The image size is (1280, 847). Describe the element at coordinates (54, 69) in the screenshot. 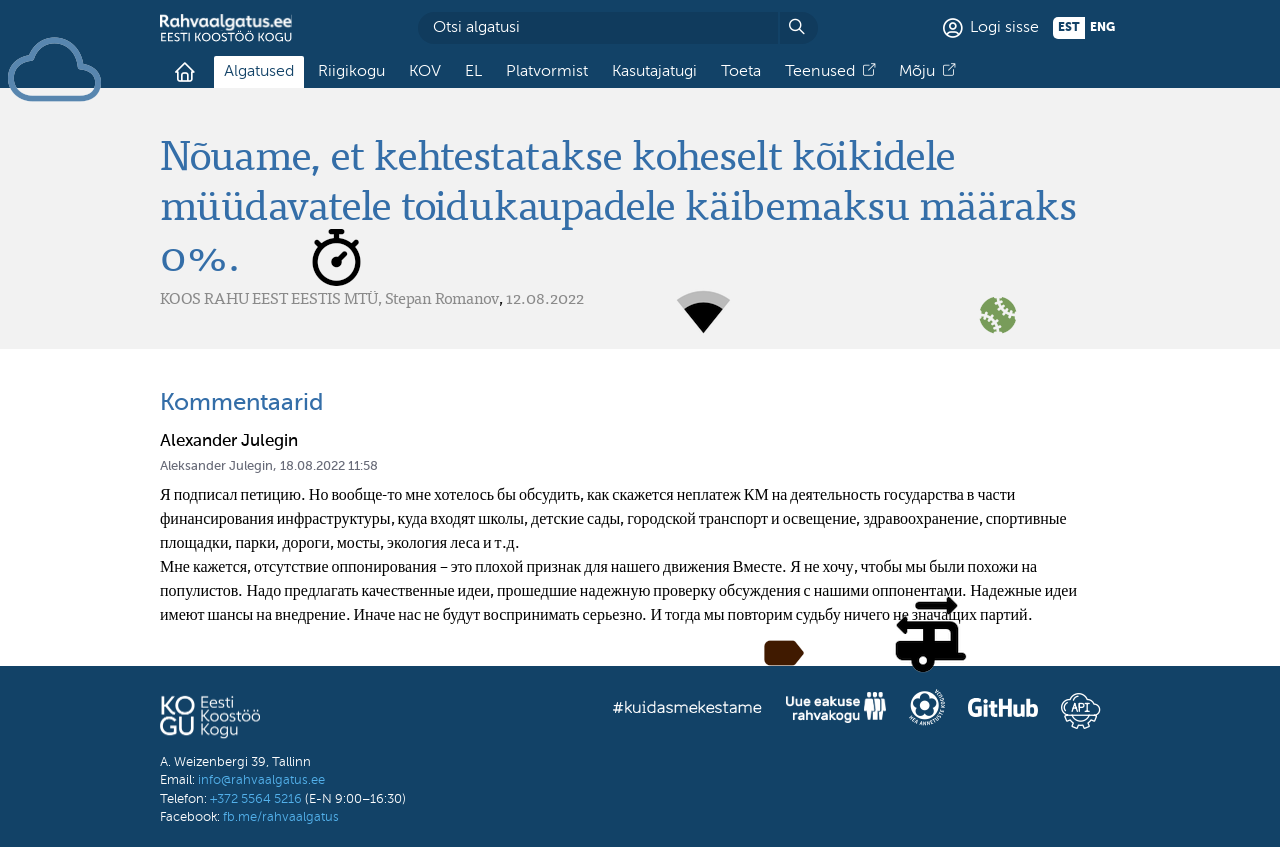

I see `access cloud storage` at that location.